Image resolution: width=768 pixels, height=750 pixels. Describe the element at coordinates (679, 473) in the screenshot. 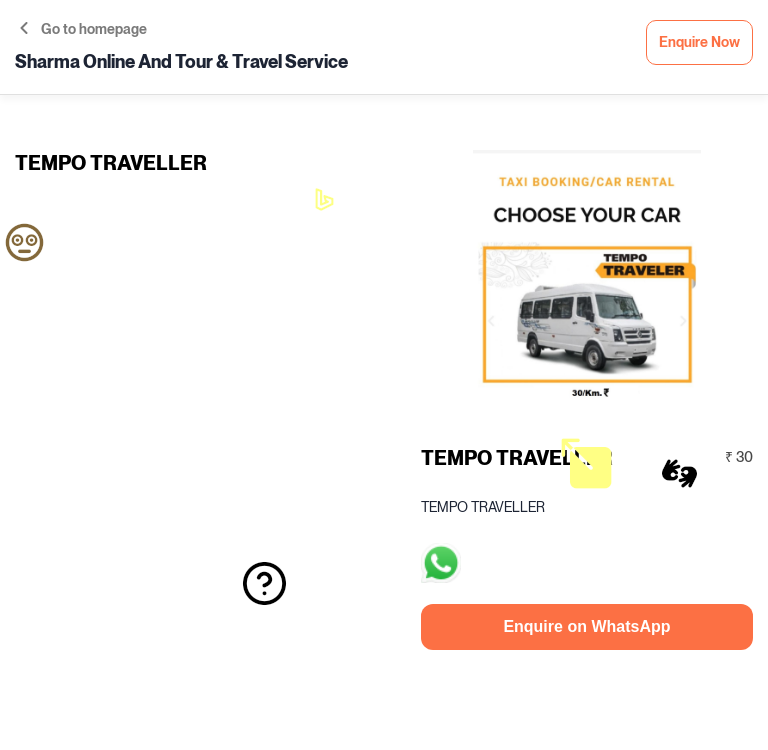

I see `request ASL interpretation services` at that location.